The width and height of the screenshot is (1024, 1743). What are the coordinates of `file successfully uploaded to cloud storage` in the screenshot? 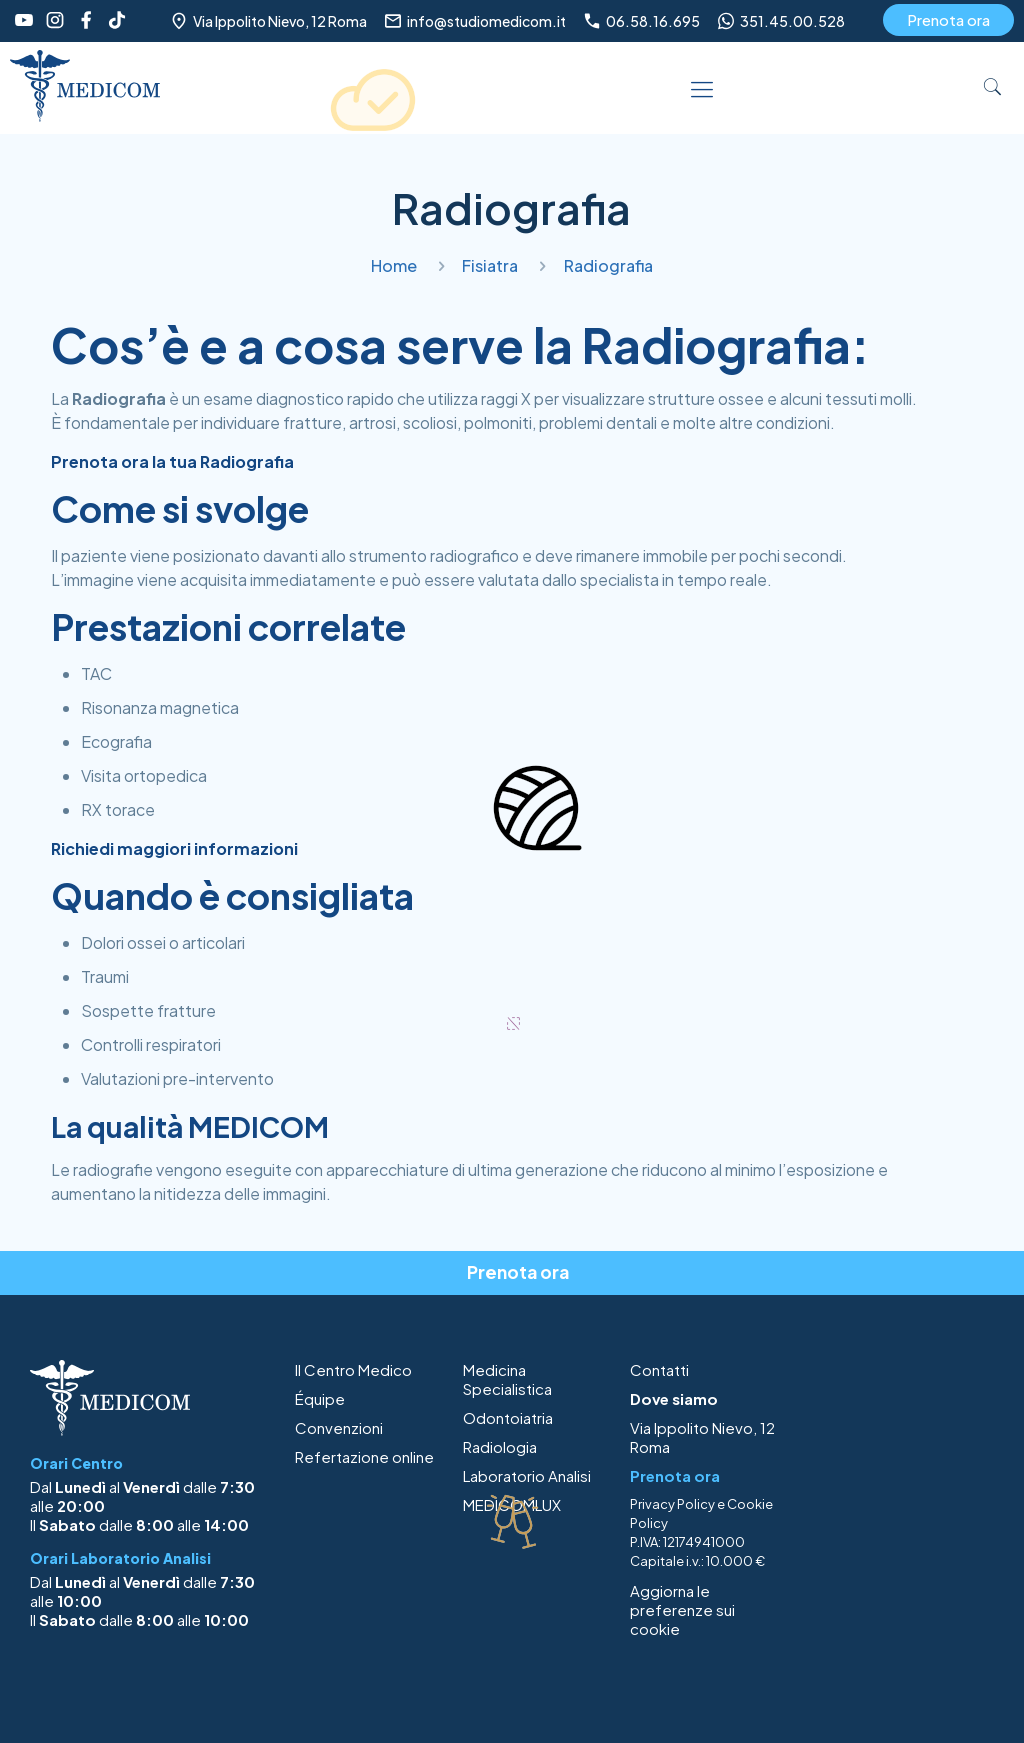 It's located at (373, 100).